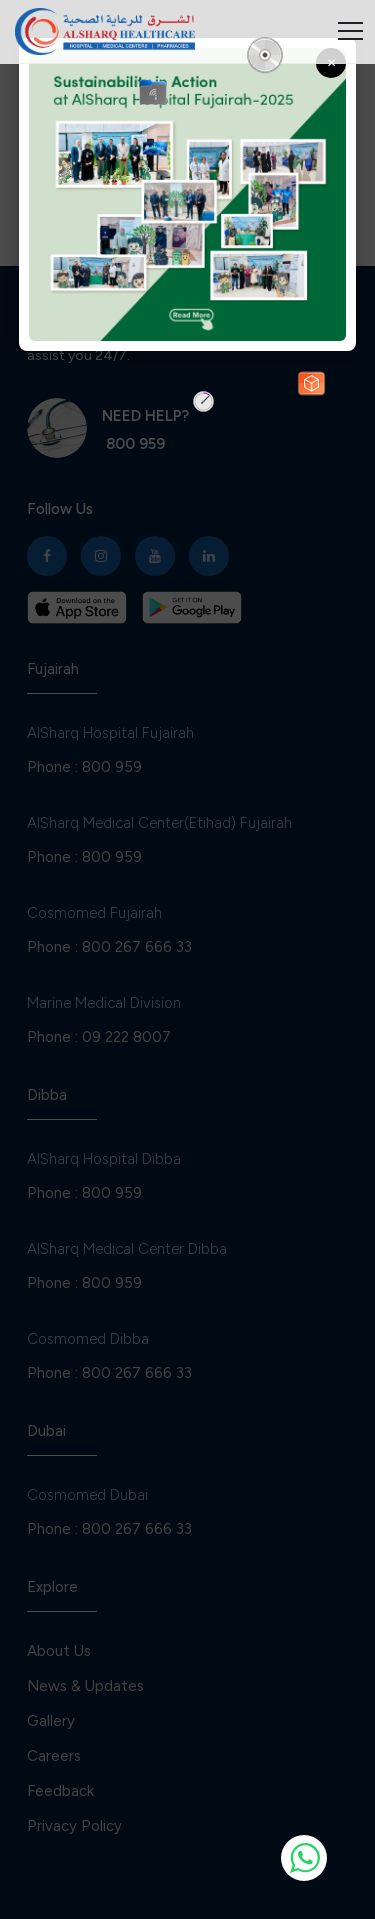  What do you see at coordinates (265, 55) in the screenshot?
I see `indicates a CD or optical disc drive` at bounding box center [265, 55].